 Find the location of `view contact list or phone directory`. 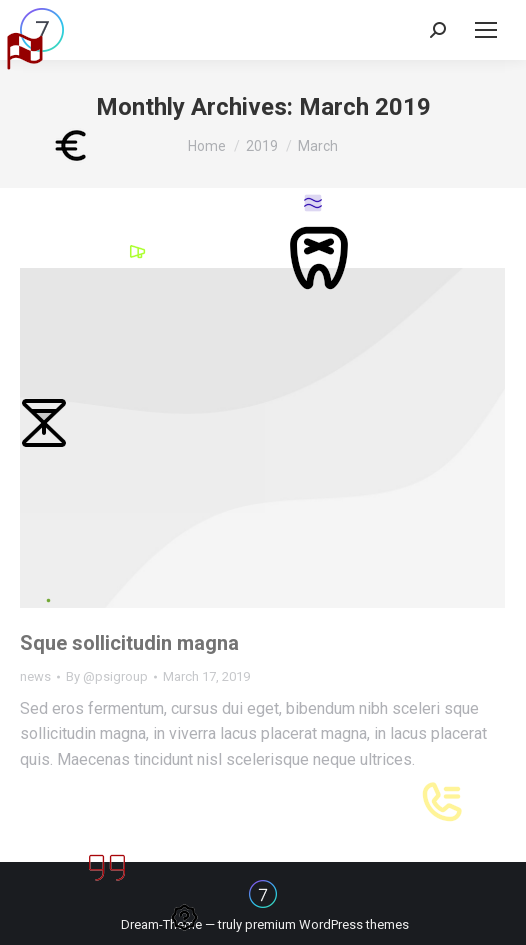

view contact list or phone directory is located at coordinates (443, 801).